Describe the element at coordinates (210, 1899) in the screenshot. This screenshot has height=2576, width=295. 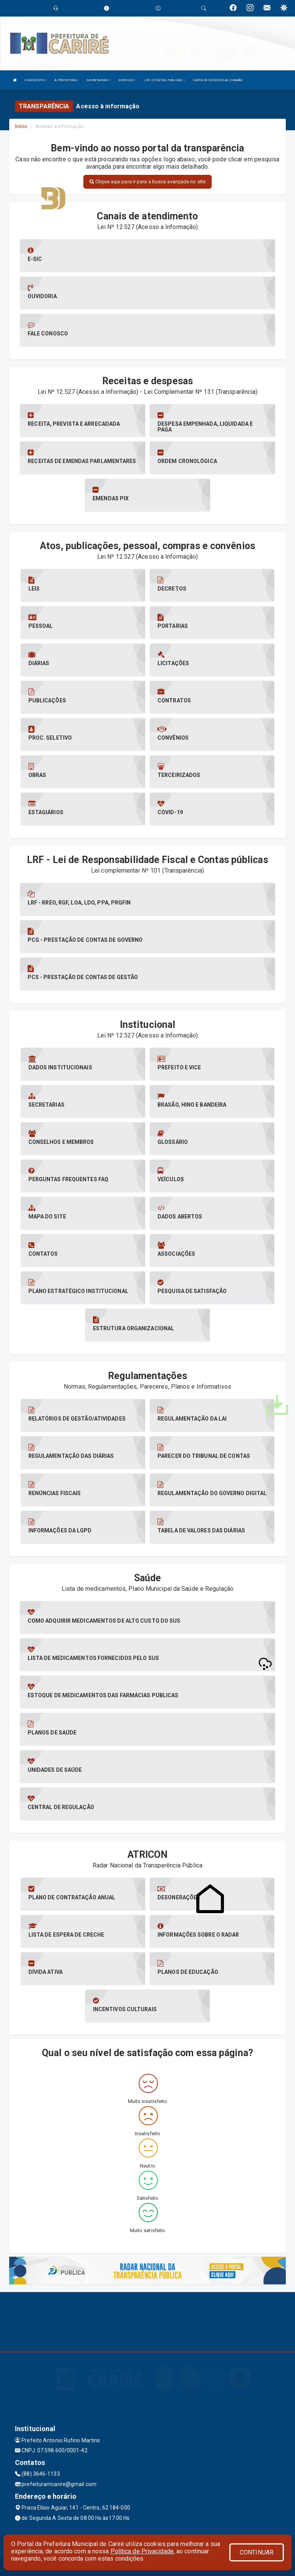
I see `navigate to home screen` at that location.